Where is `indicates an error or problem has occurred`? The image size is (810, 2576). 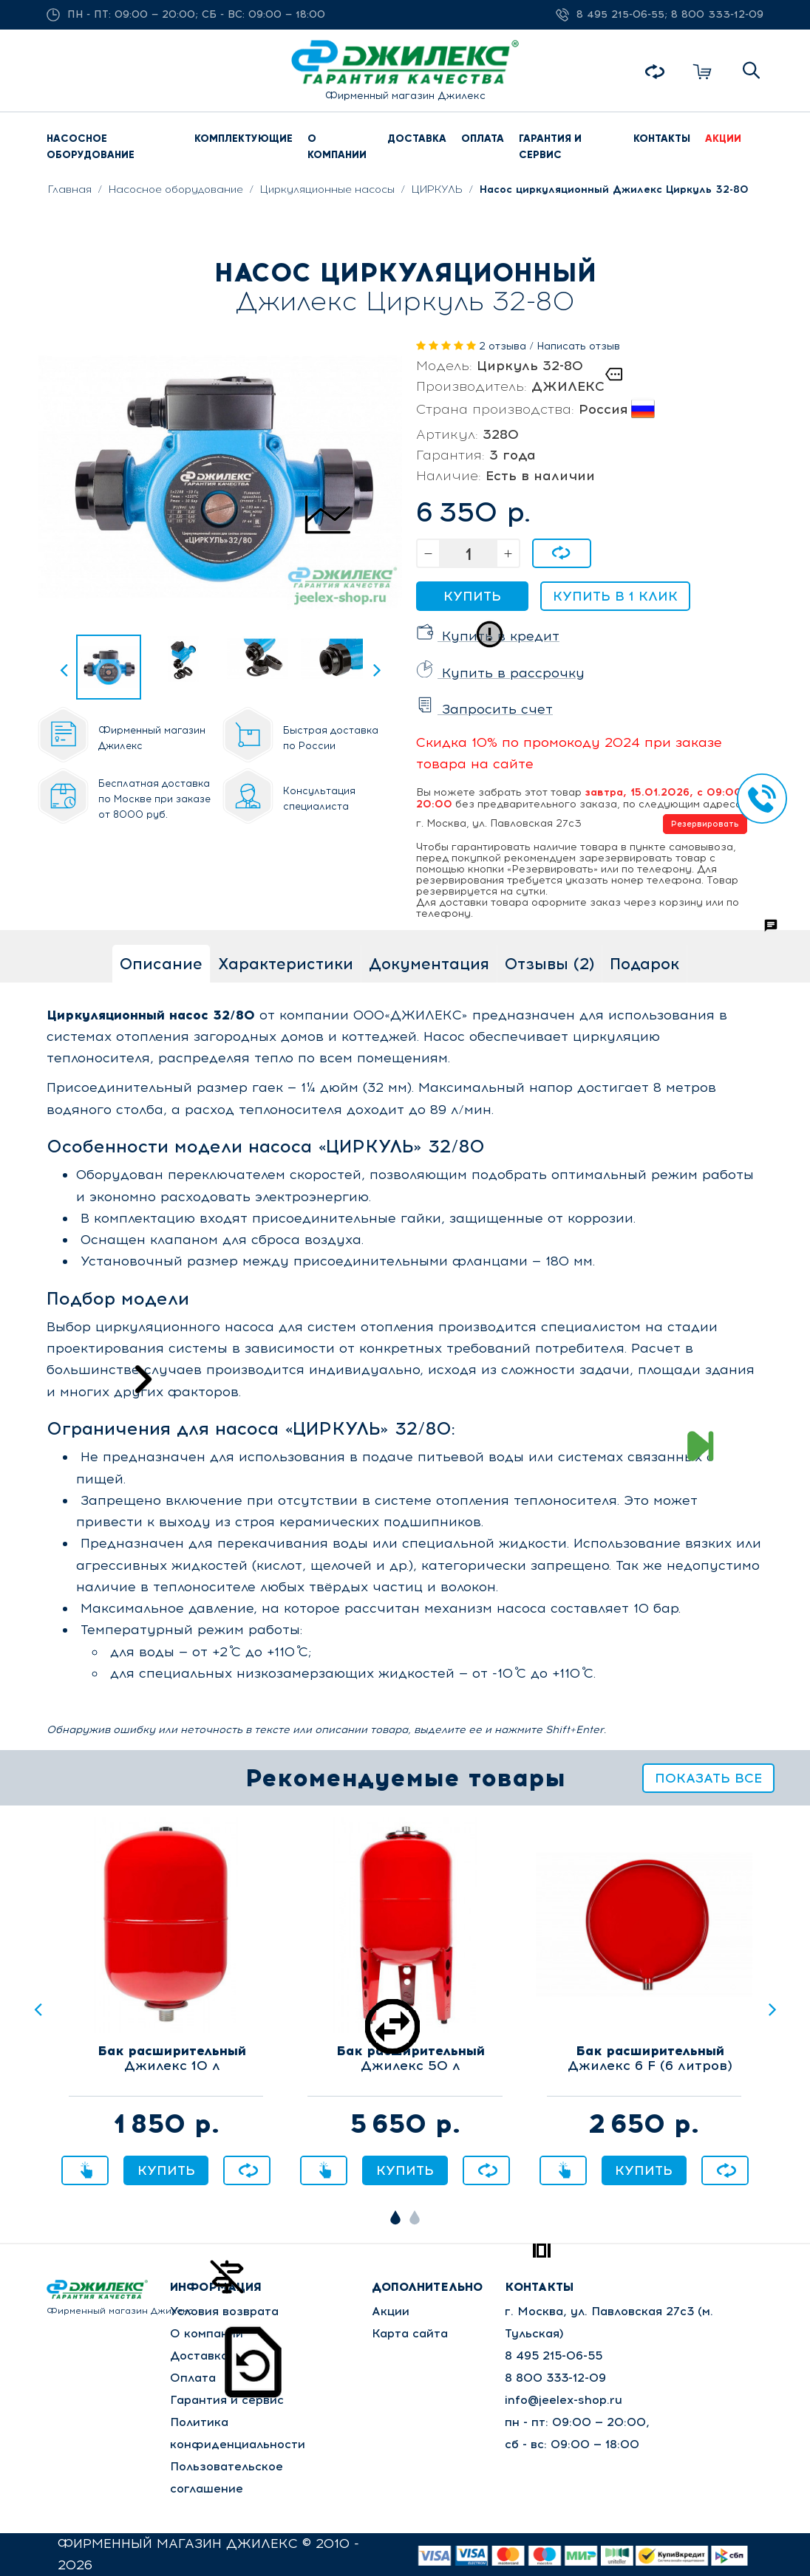 indicates an error or problem has occurred is located at coordinates (489, 634).